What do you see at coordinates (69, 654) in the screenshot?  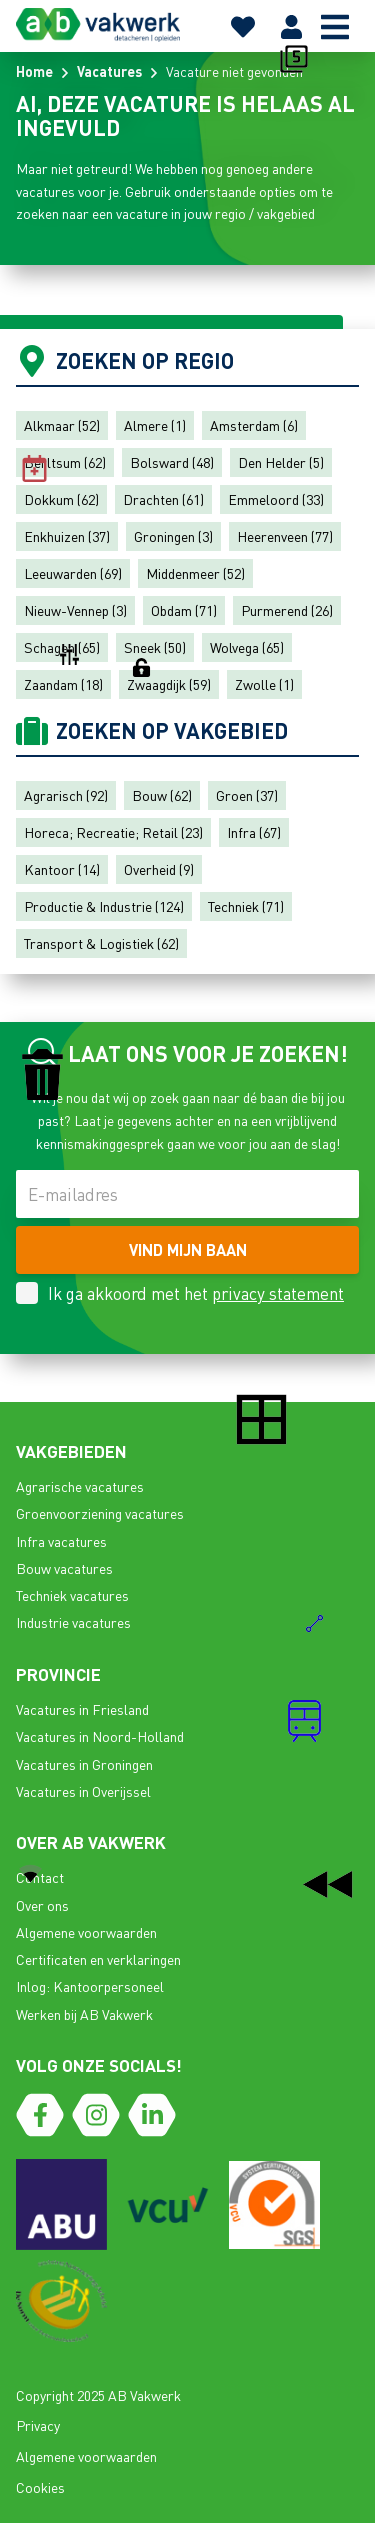 I see `adjust settings or preferences` at bounding box center [69, 654].